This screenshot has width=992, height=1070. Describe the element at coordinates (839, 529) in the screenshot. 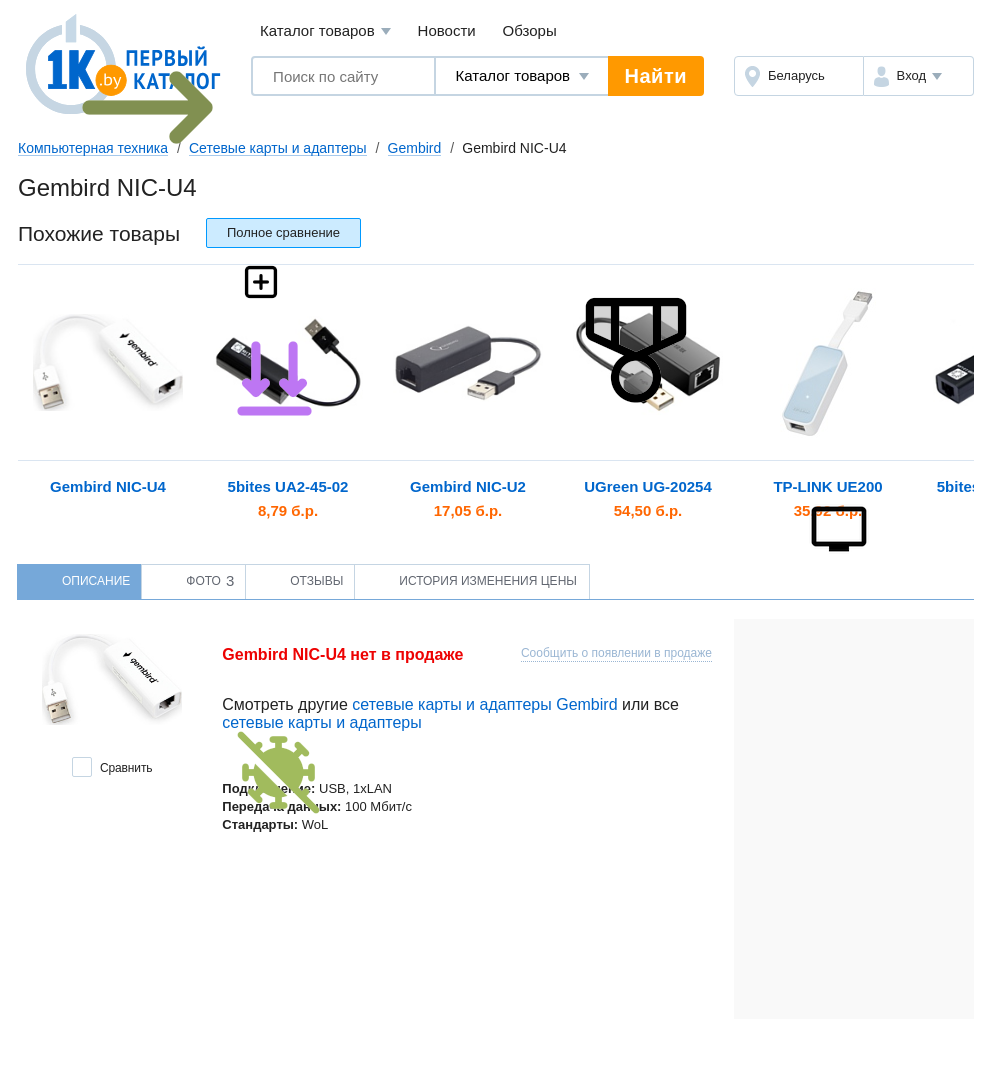

I see `access personal video or media content` at that location.